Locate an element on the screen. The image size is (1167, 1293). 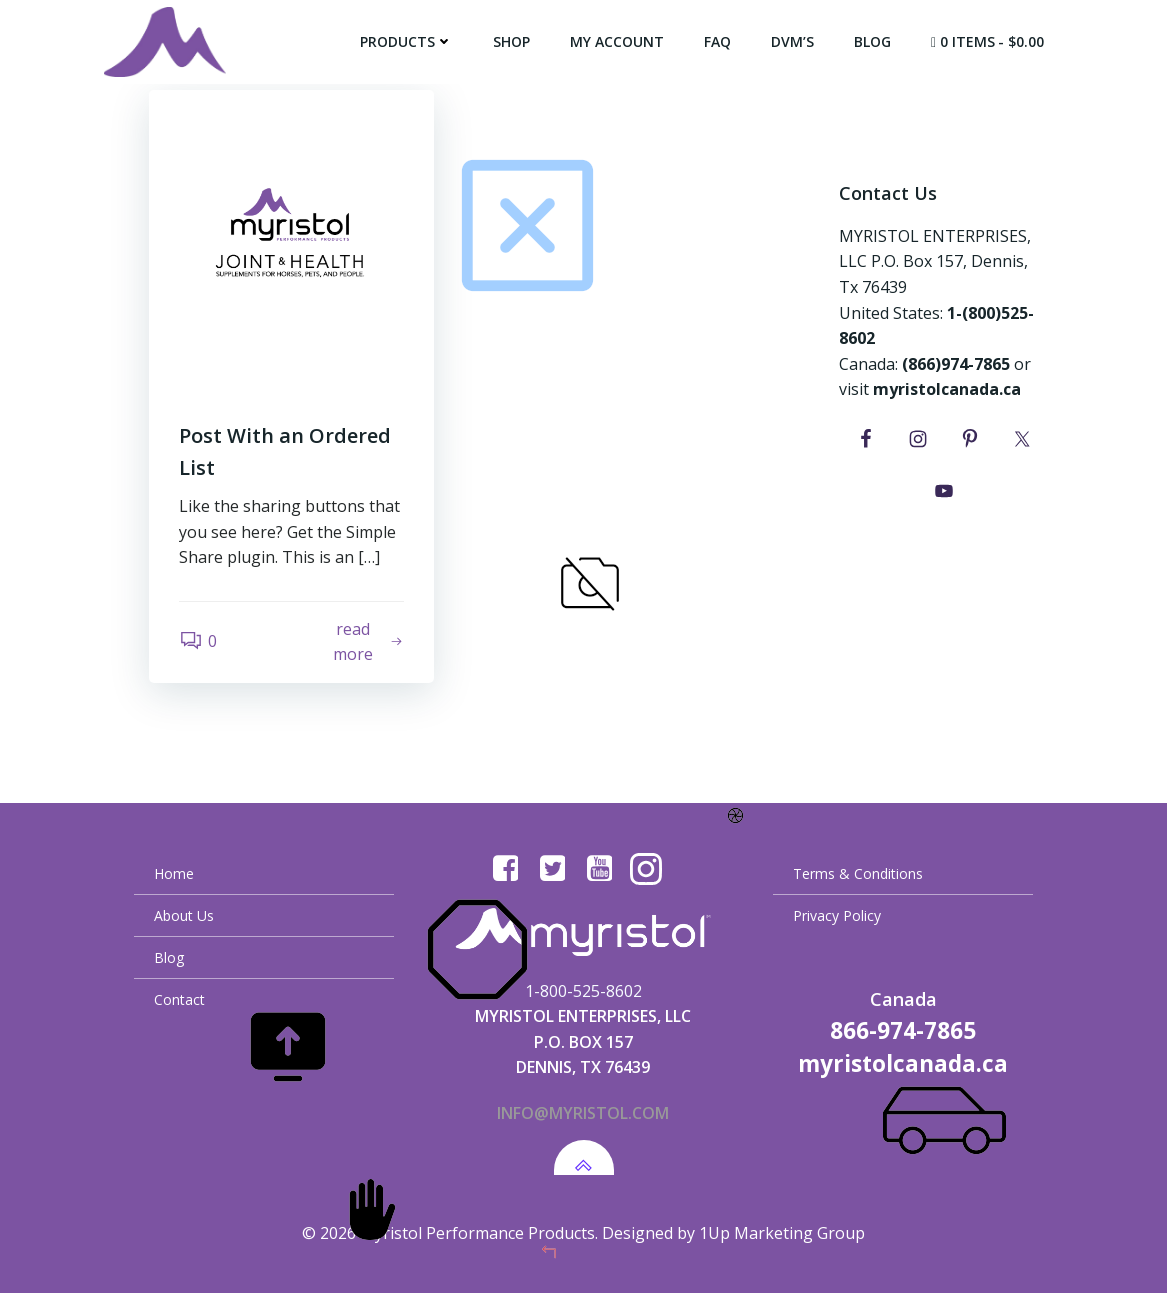
go back to the previous screen is located at coordinates (549, 1252).